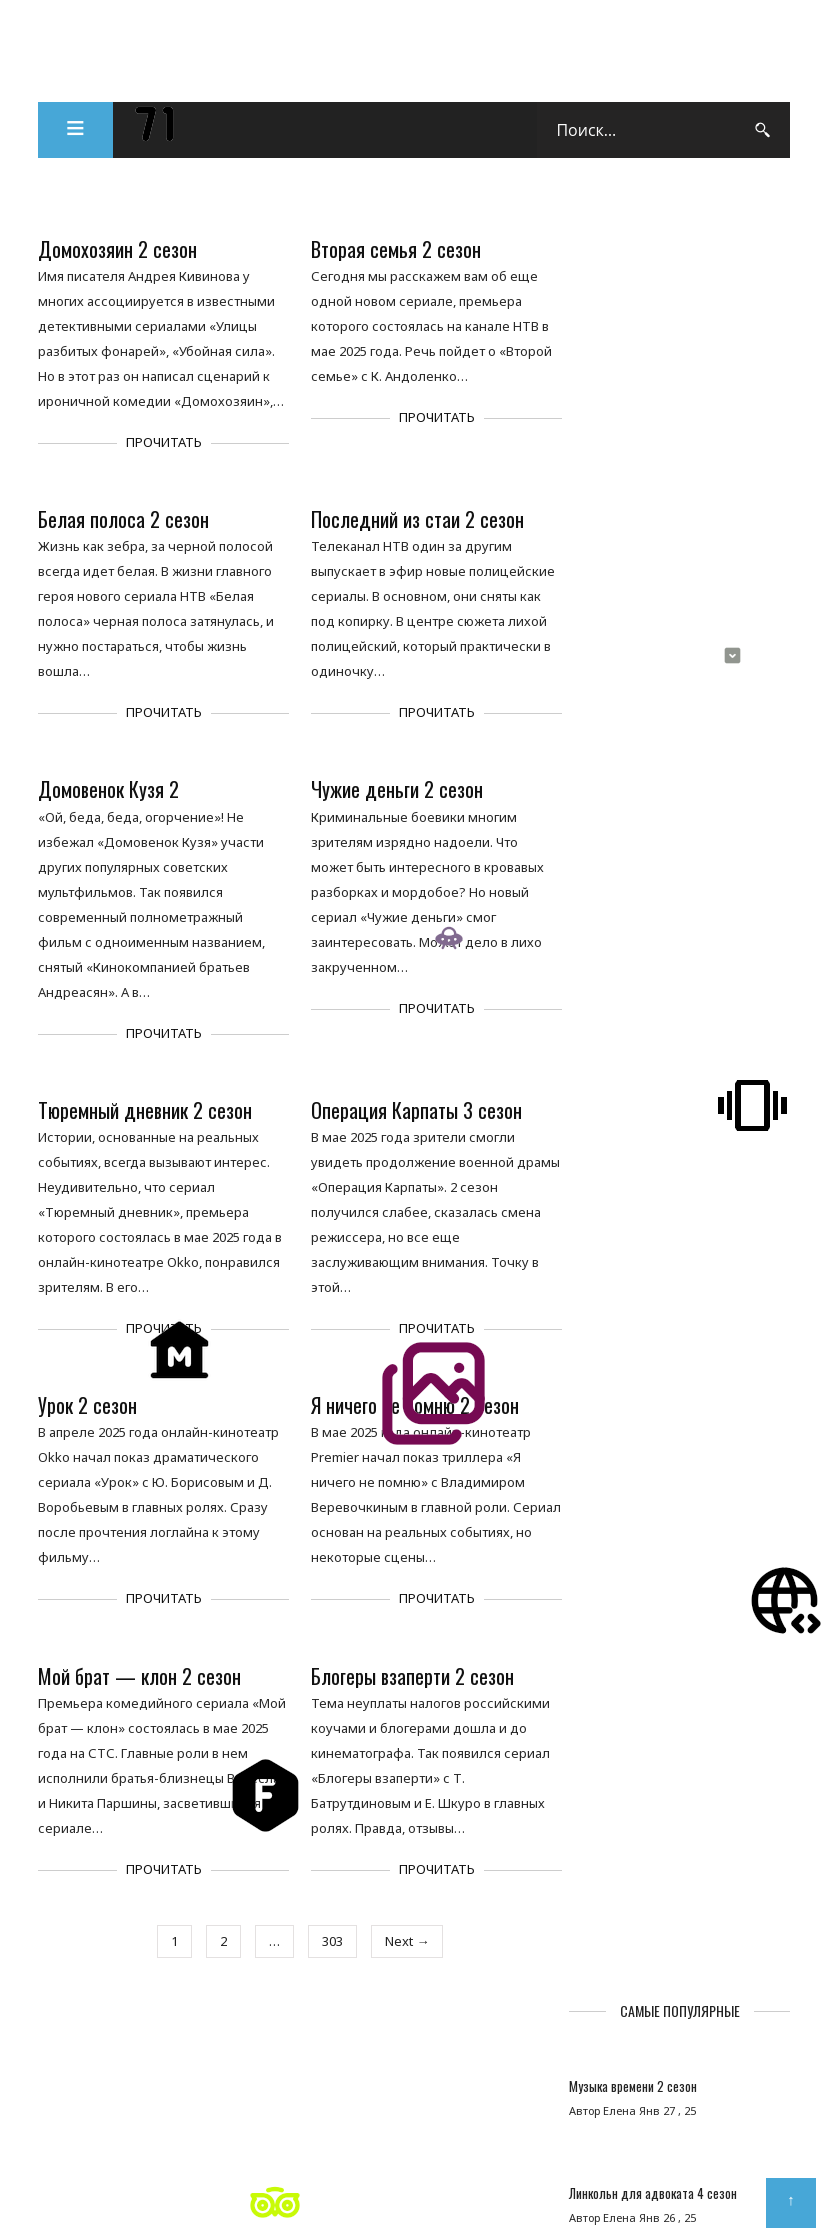 This screenshot has height=2239, width=828. I want to click on expand dropdown menu or content, so click(732, 655).